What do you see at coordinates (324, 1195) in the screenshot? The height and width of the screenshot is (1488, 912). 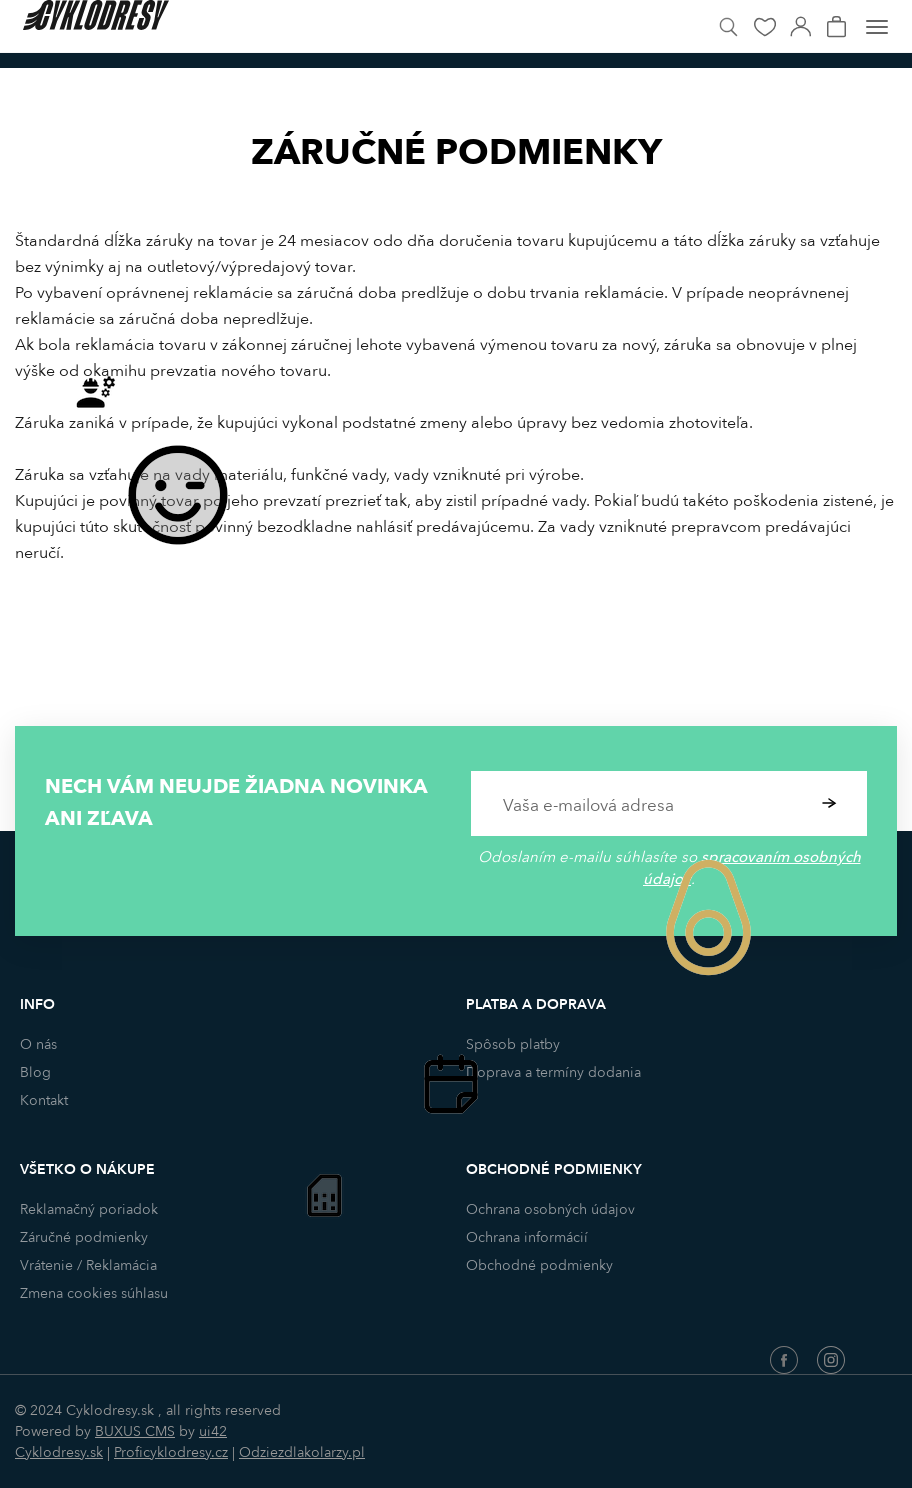 I see `view sim card information` at bounding box center [324, 1195].